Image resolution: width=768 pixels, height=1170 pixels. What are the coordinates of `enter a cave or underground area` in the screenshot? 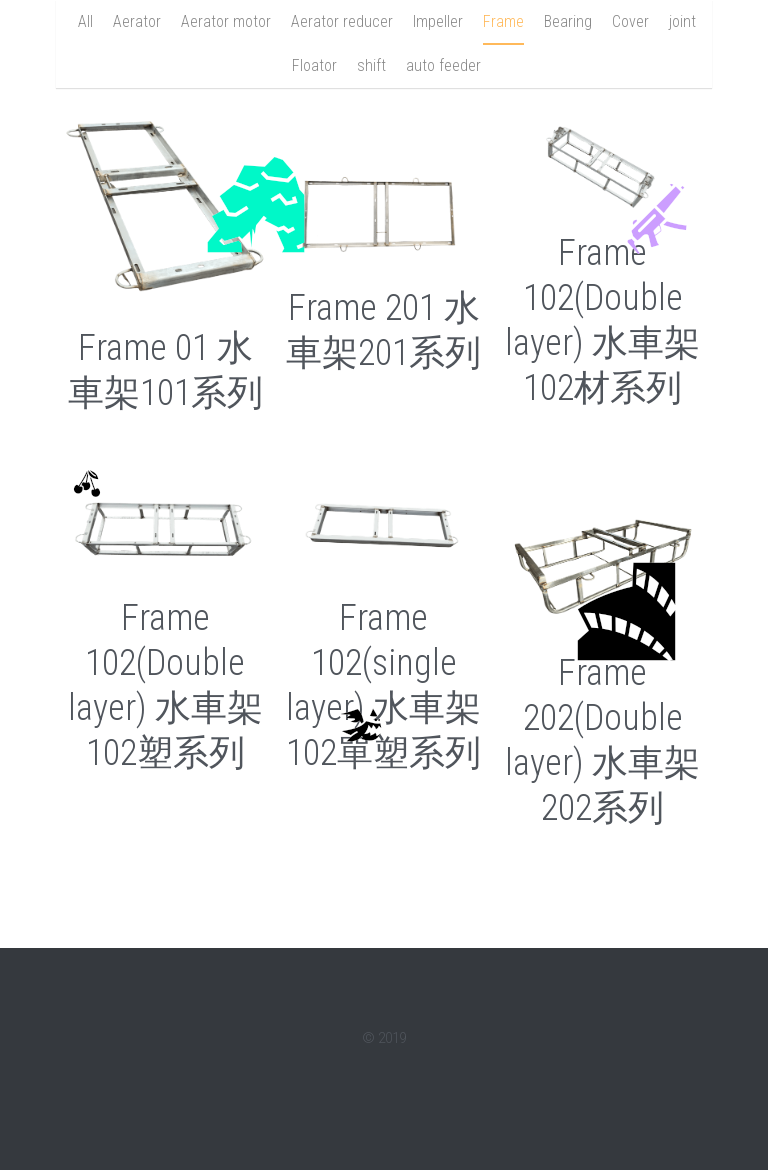 It's located at (256, 204).